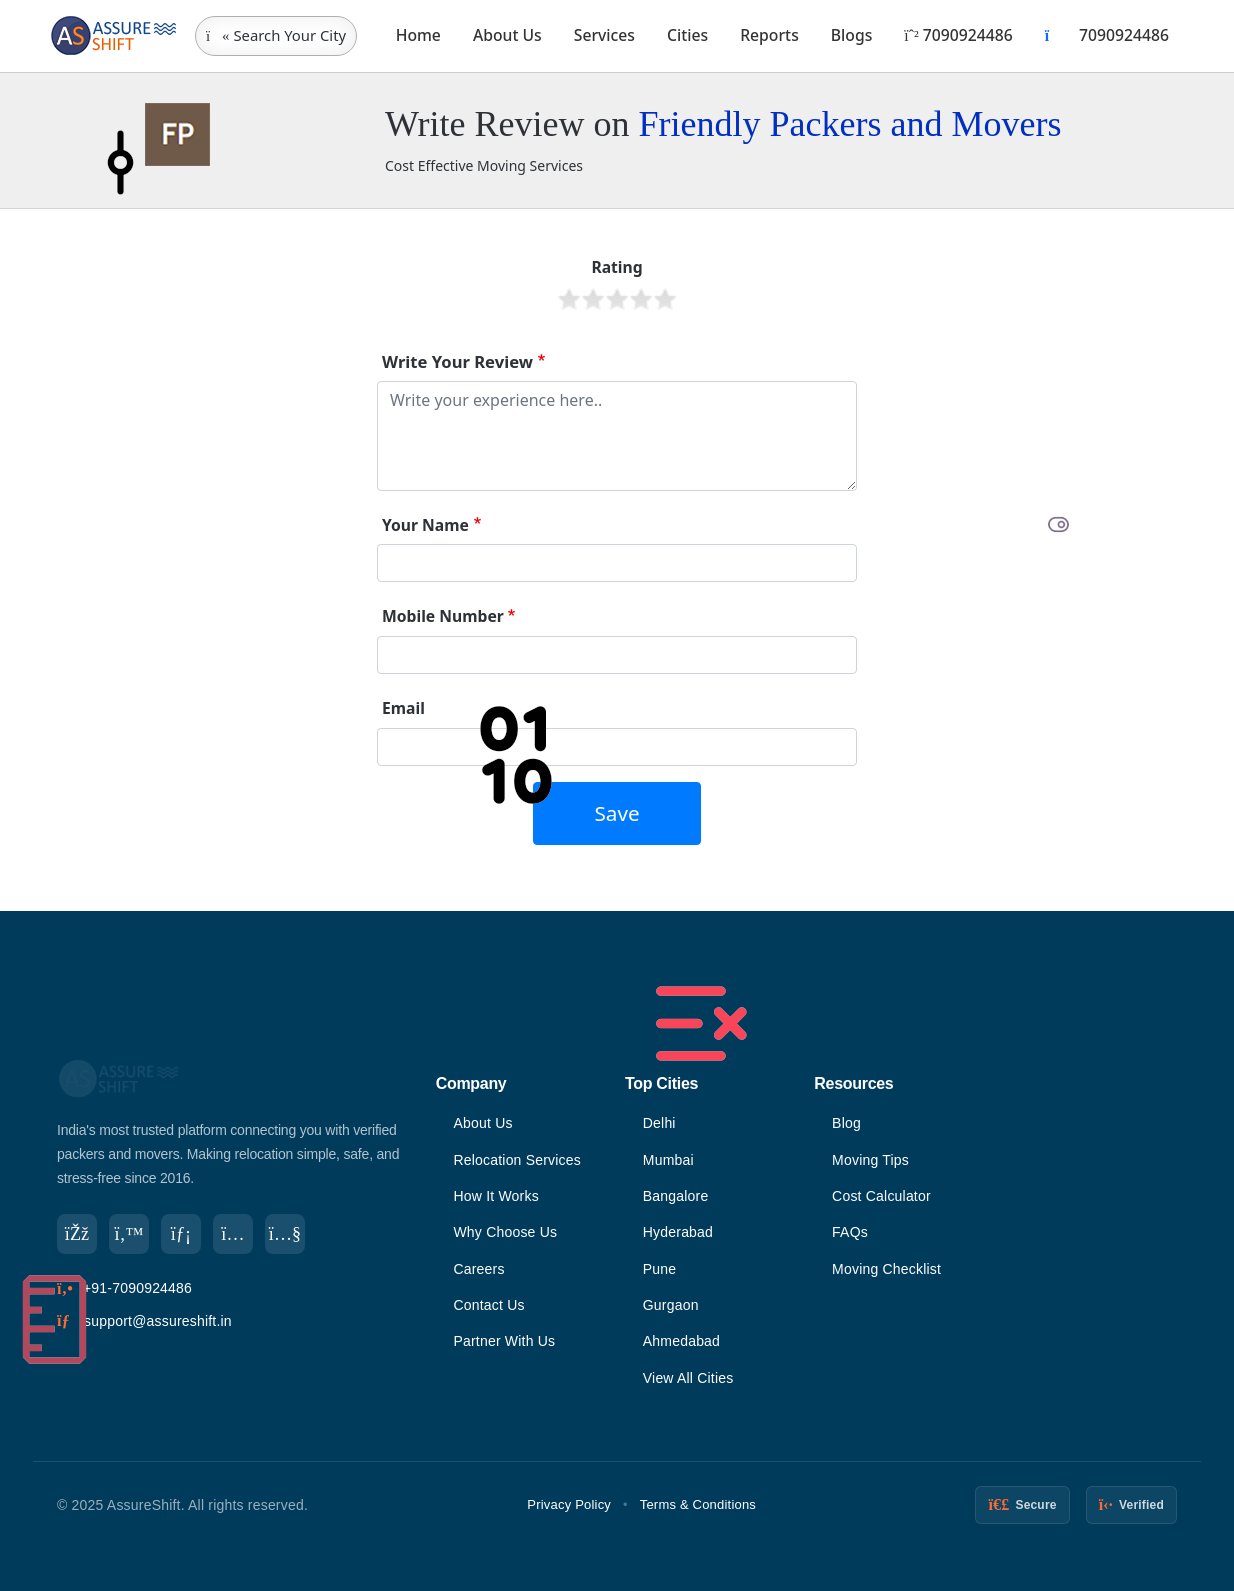 The image size is (1234, 1591). Describe the element at coordinates (702, 1023) in the screenshot. I see `remove item from list` at that location.